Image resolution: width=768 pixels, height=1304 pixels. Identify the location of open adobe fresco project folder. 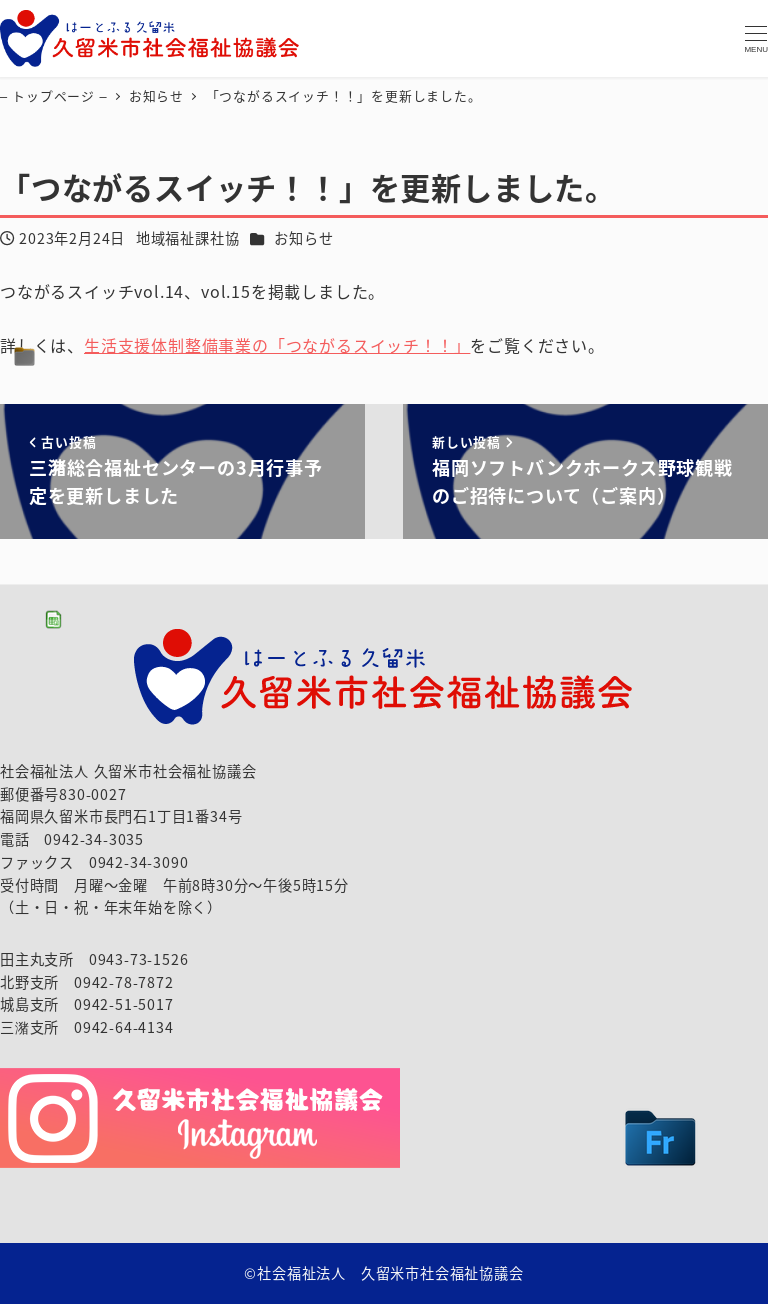
(660, 1140).